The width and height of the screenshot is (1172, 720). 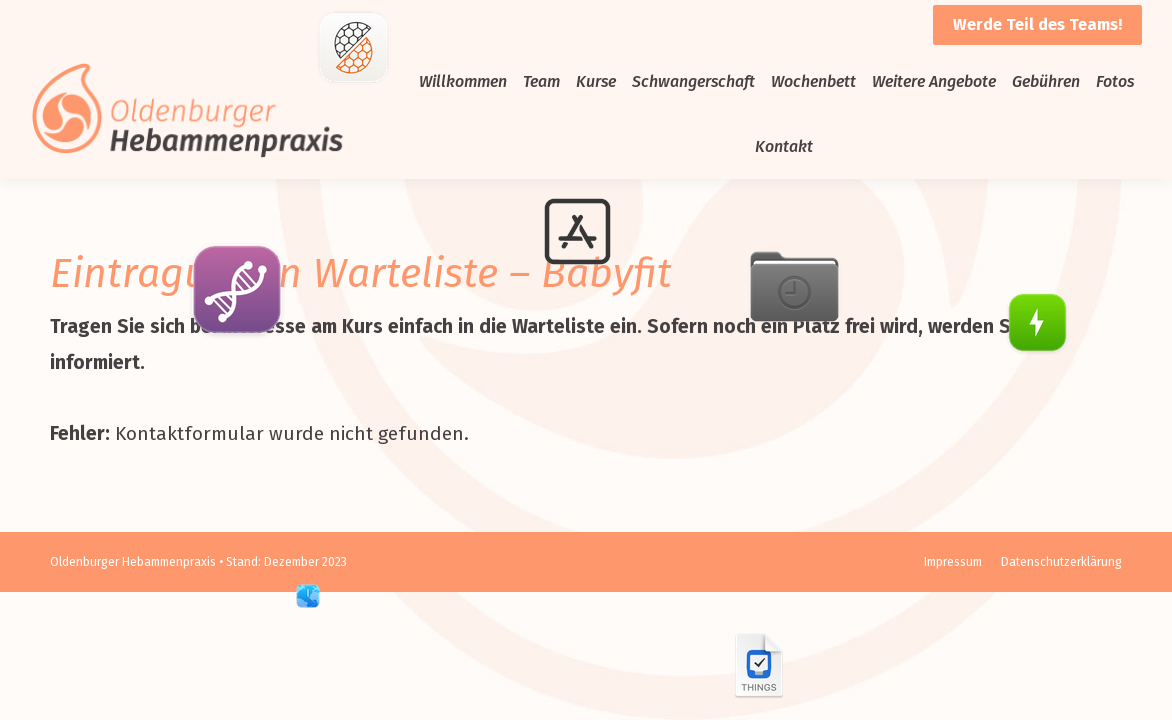 What do you see at coordinates (794, 286) in the screenshot?
I see `access temporary files folder` at bounding box center [794, 286].